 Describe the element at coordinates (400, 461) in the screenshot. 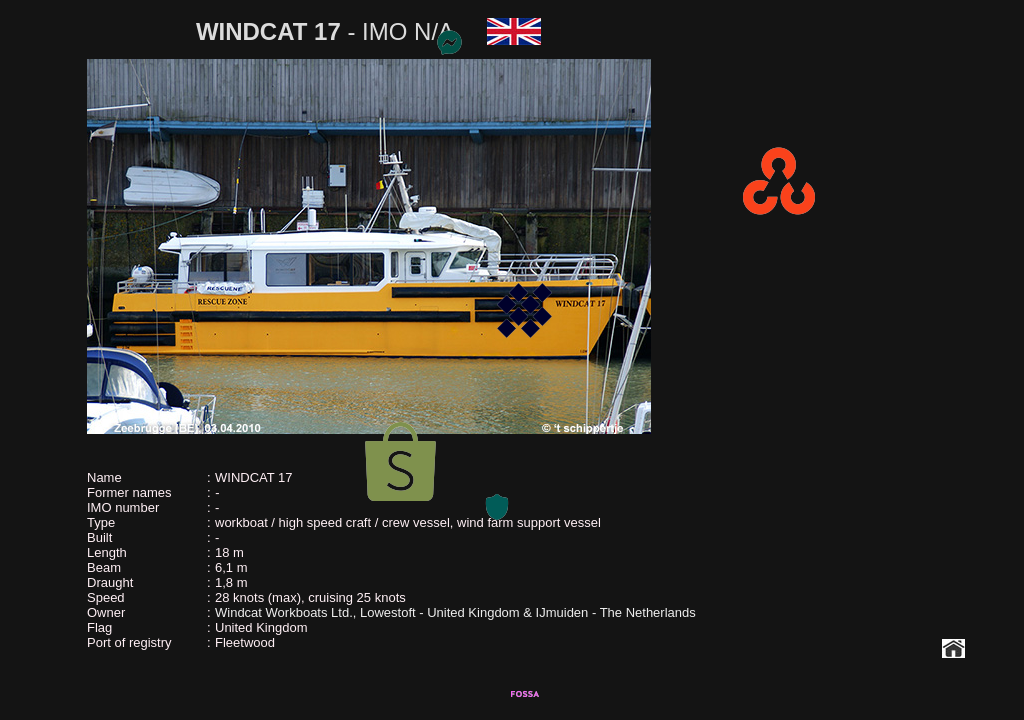

I see `open the Shopee shopping app` at that location.